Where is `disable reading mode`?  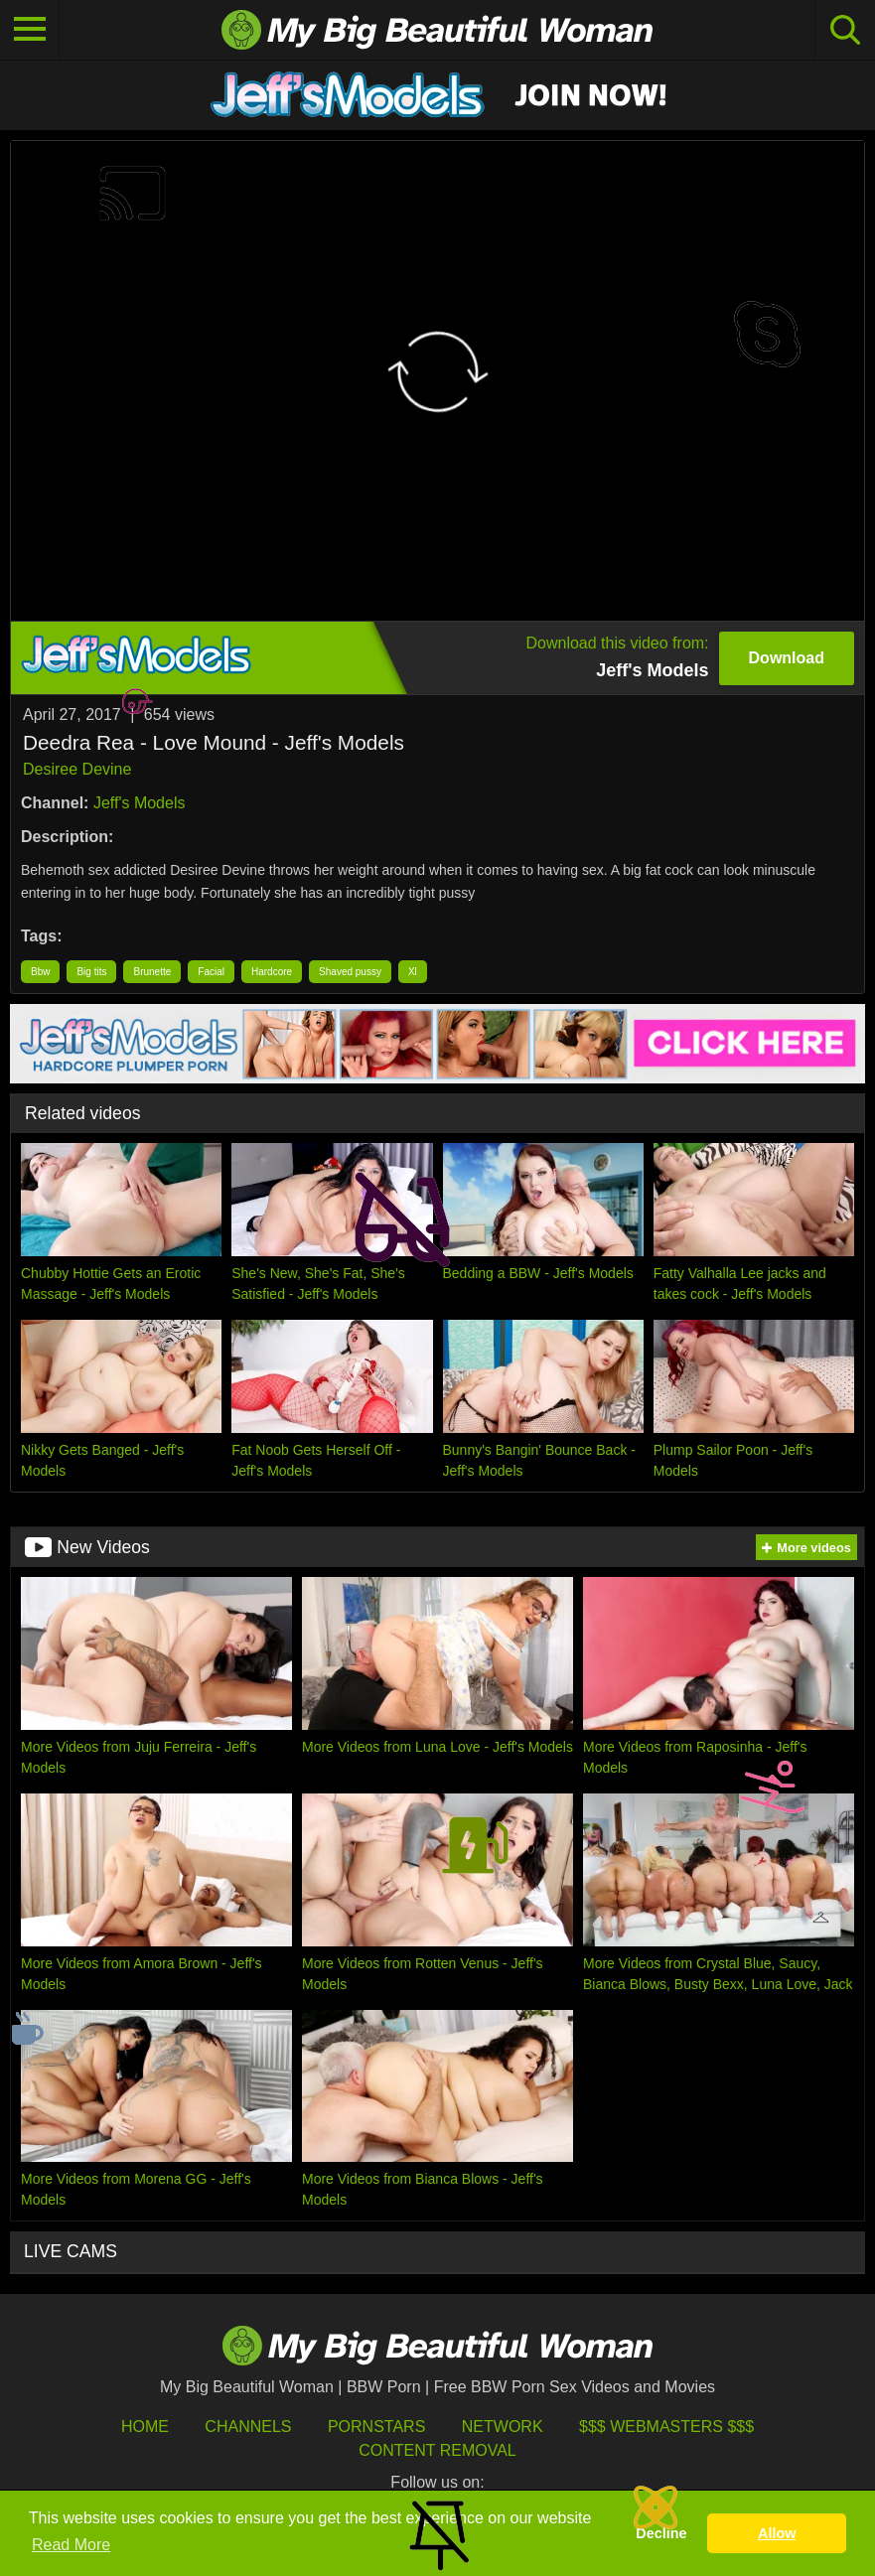 disable reading mode is located at coordinates (402, 1219).